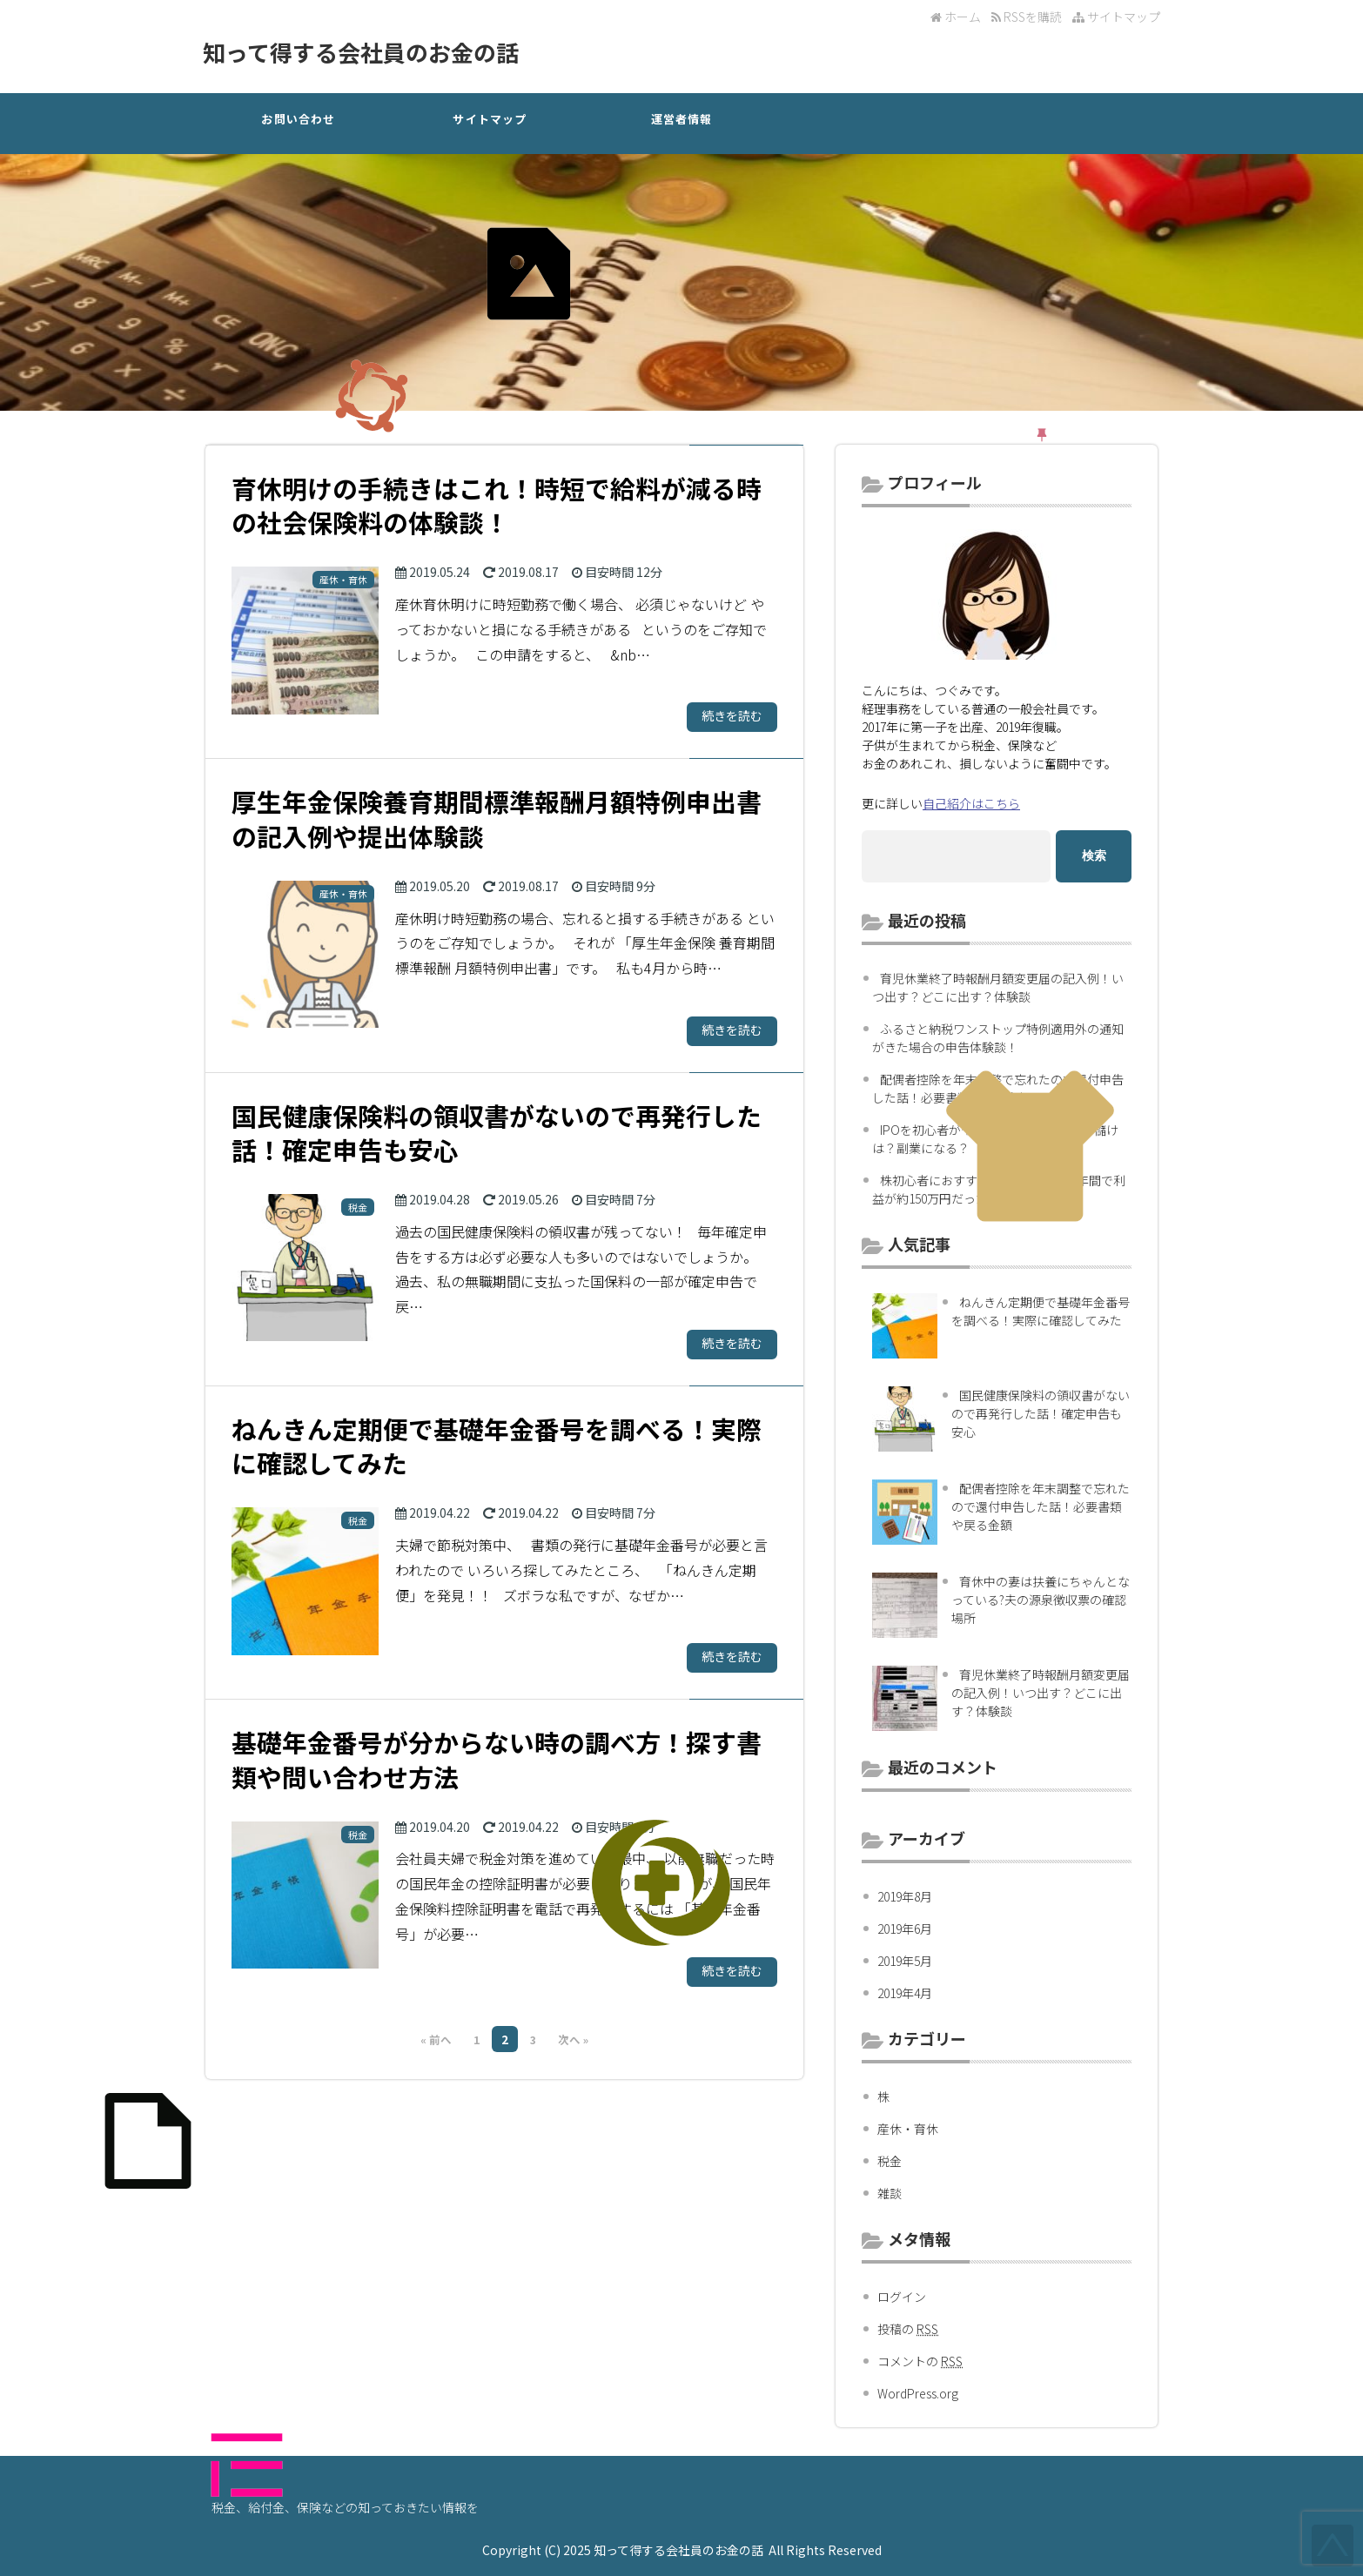 The image size is (1363, 2576). What do you see at coordinates (528, 273) in the screenshot?
I see `view image file` at bounding box center [528, 273].